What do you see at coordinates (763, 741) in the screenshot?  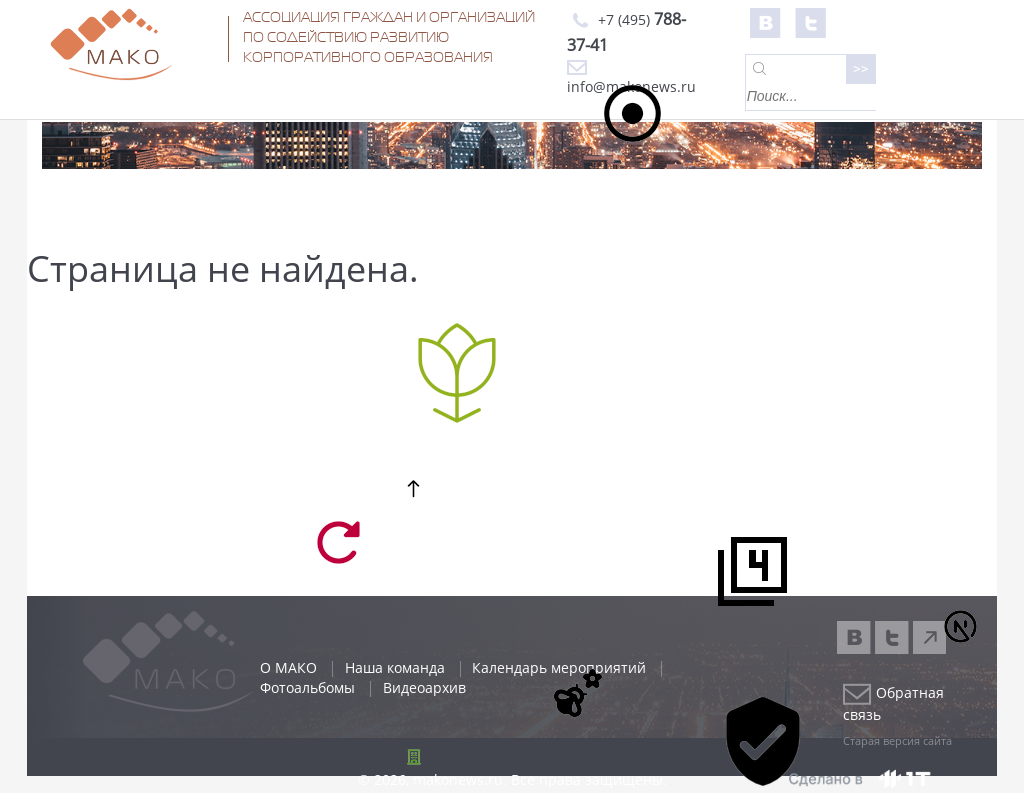 I see `indicates a verified or trusted user account` at bounding box center [763, 741].